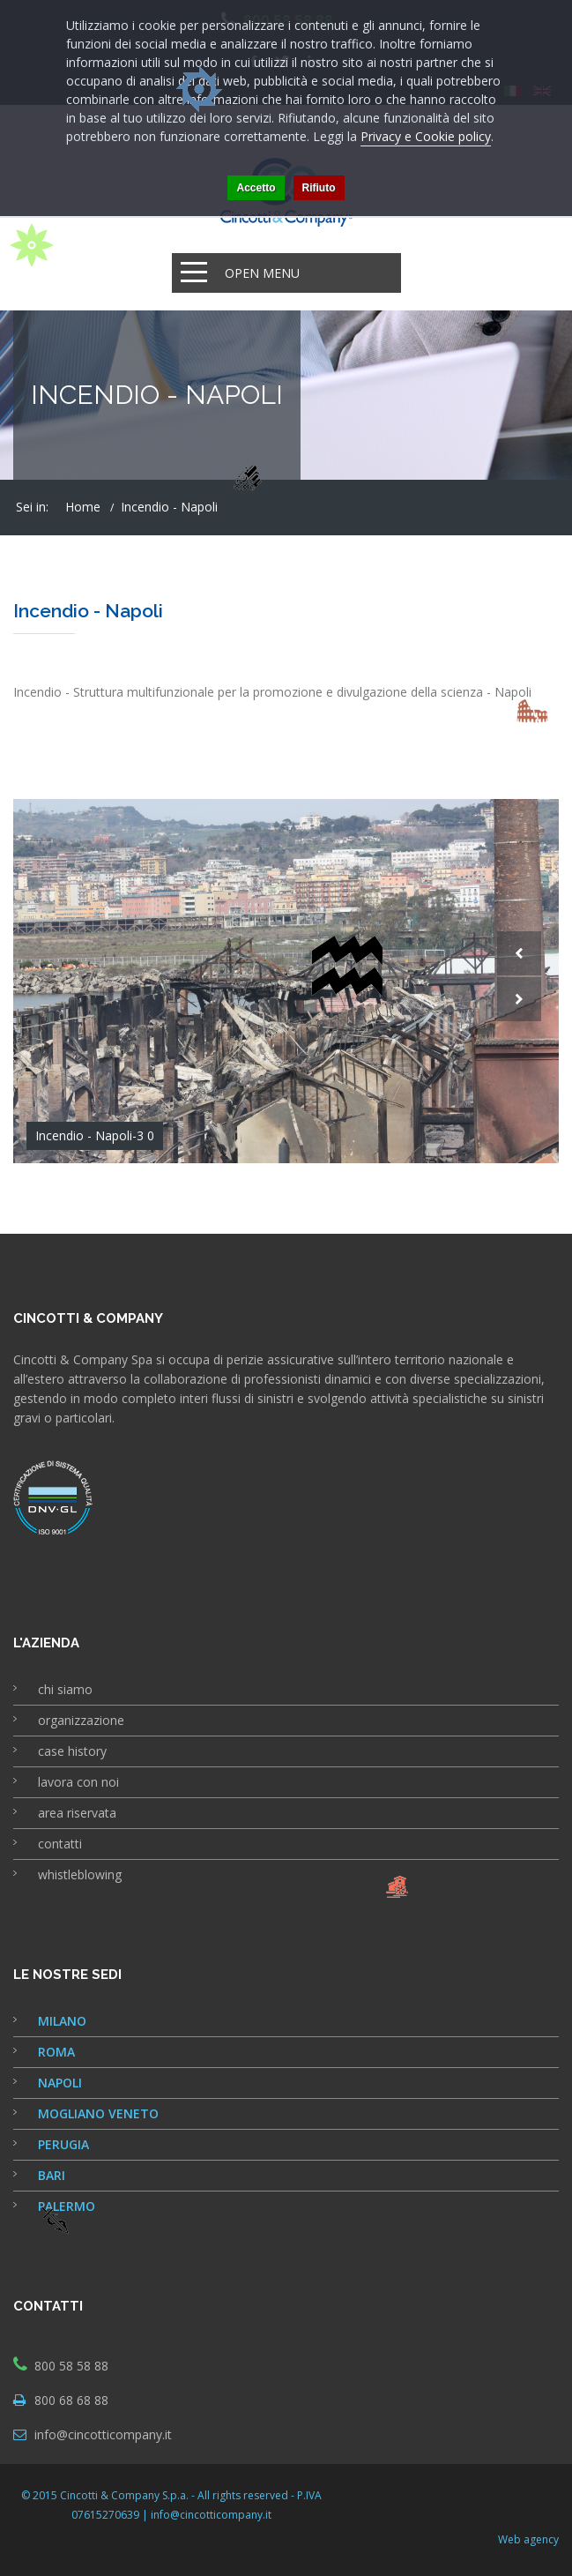 The image size is (572, 2576). Describe the element at coordinates (347, 966) in the screenshot. I see `aquarius zodiac sign indicator` at that location.